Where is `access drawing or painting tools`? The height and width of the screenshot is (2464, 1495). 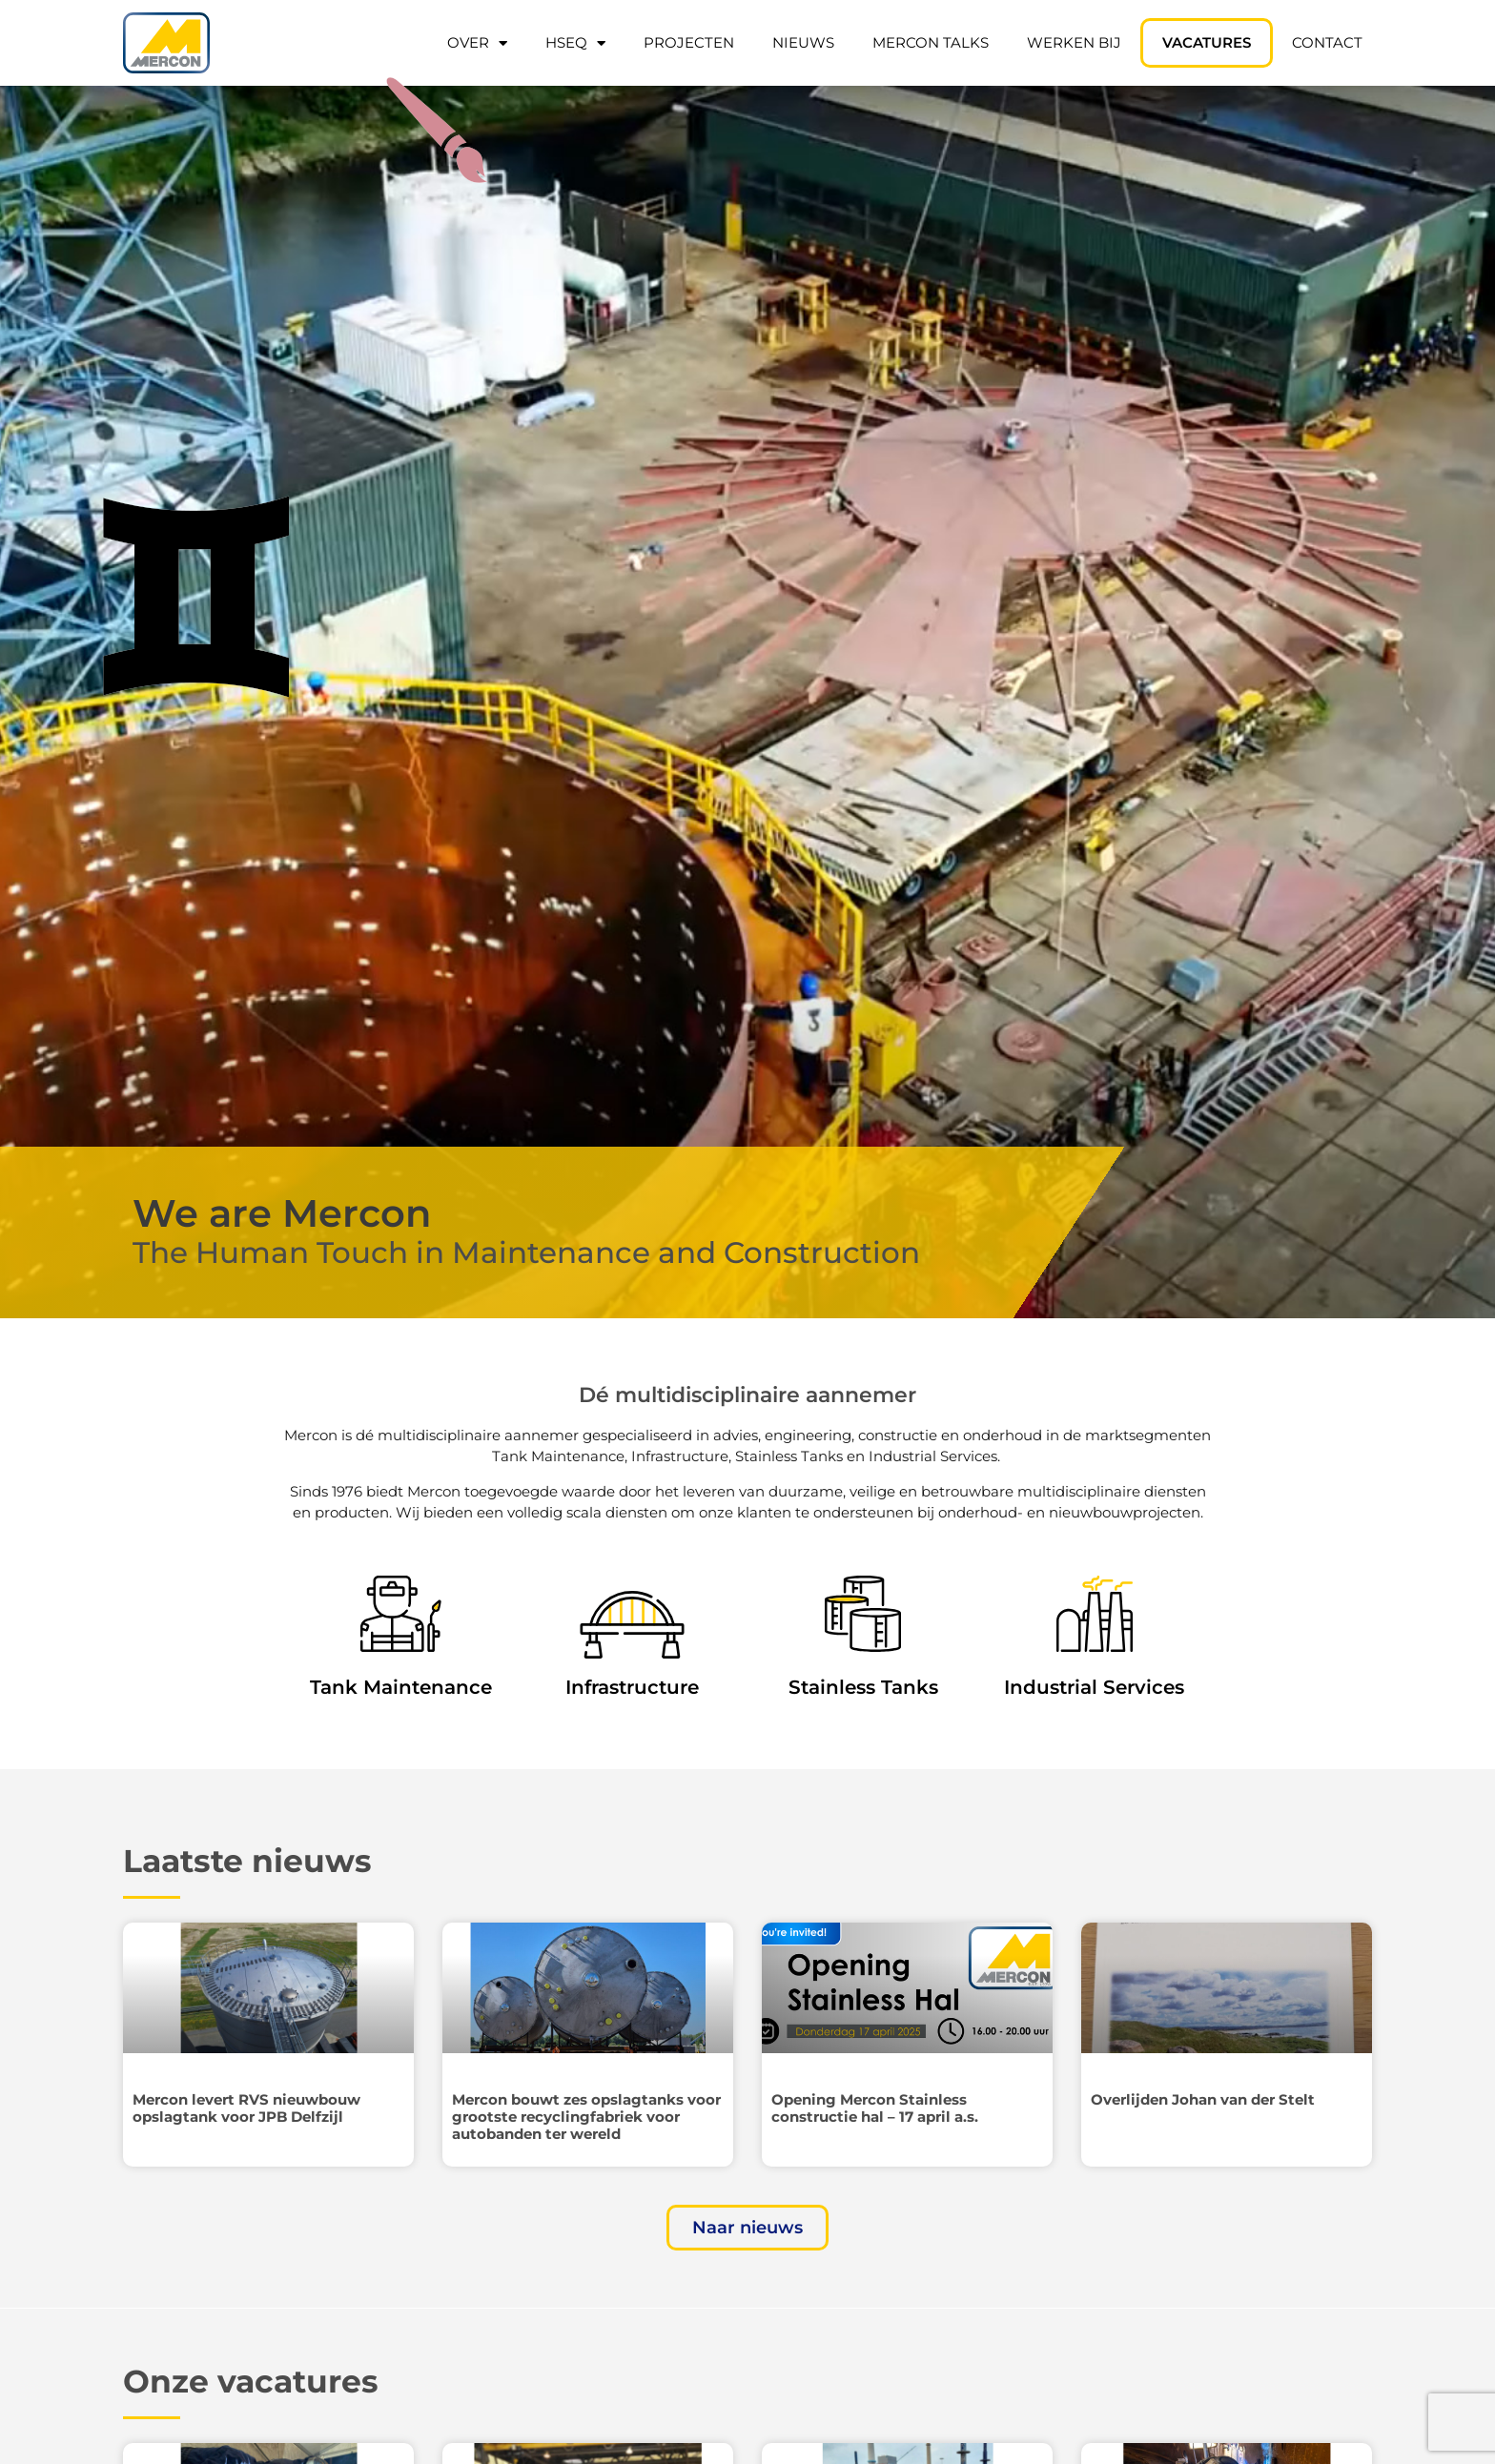
access drawing or painting tools is located at coordinates (437, 130).